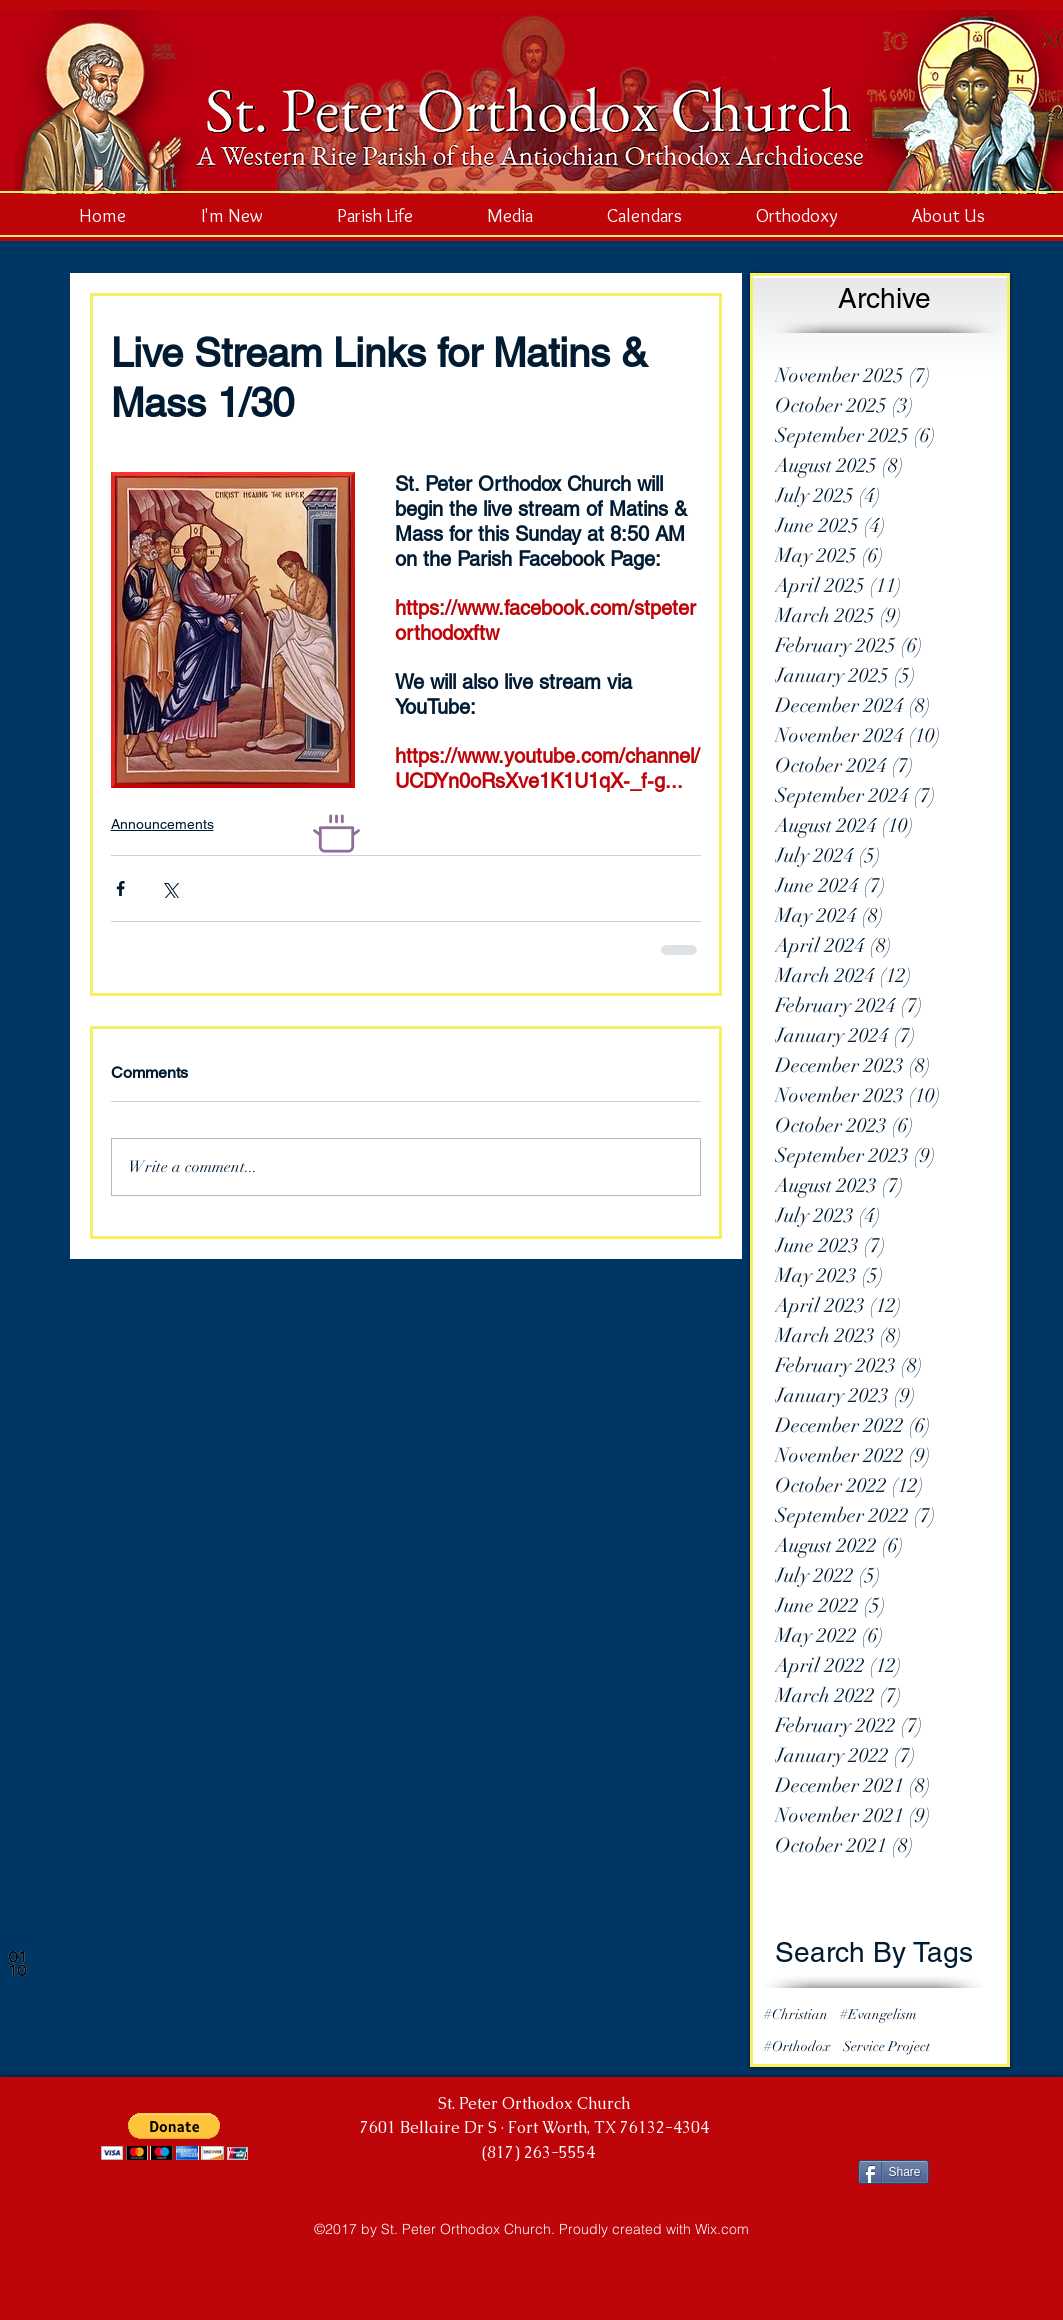 The height and width of the screenshot is (2320, 1063). What do you see at coordinates (17, 1963) in the screenshot?
I see `view or edit binary data` at bounding box center [17, 1963].